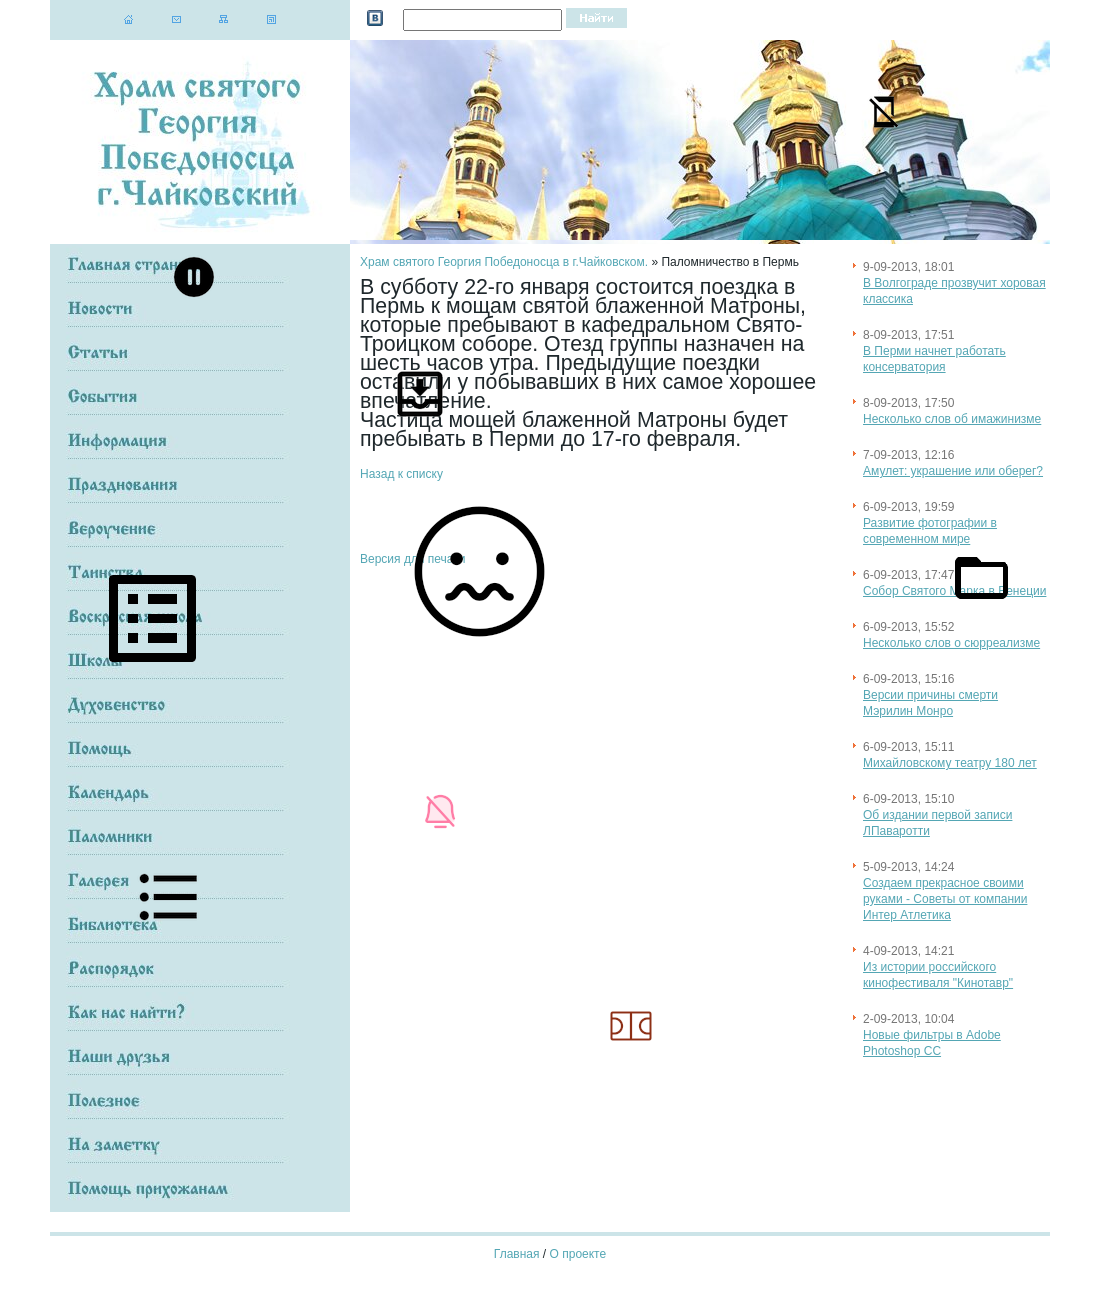 This screenshot has height=1294, width=1100. What do you see at coordinates (631, 1026) in the screenshot?
I see `view basketball court availability` at bounding box center [631, 1026].